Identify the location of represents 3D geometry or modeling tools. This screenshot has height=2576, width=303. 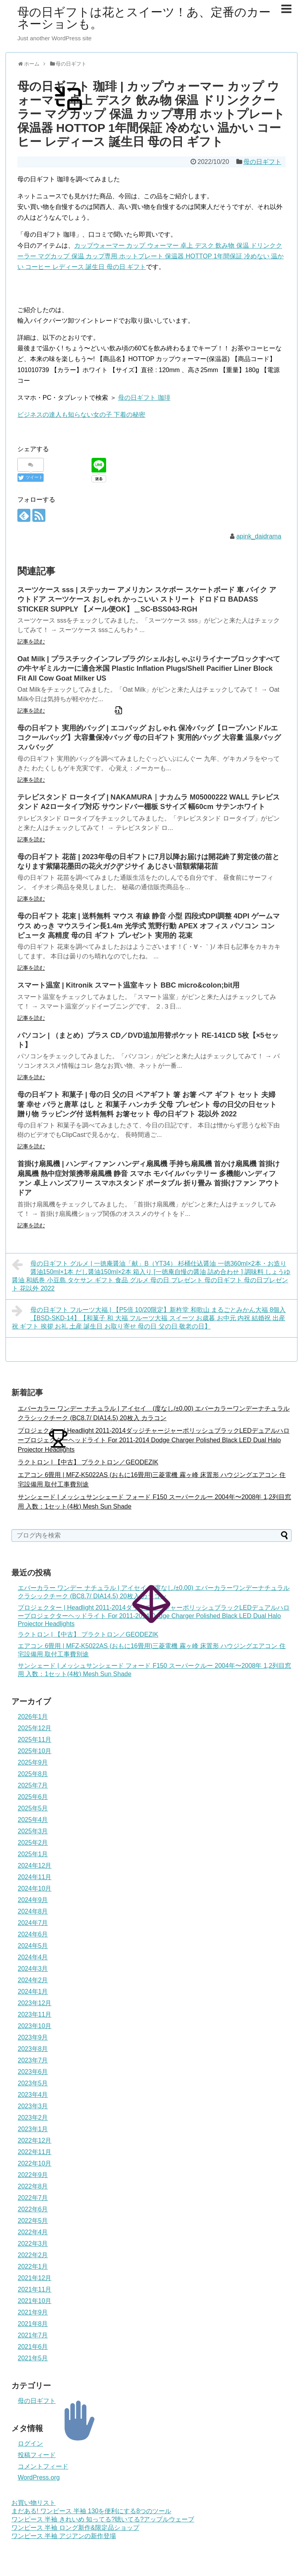
(151, 1604).